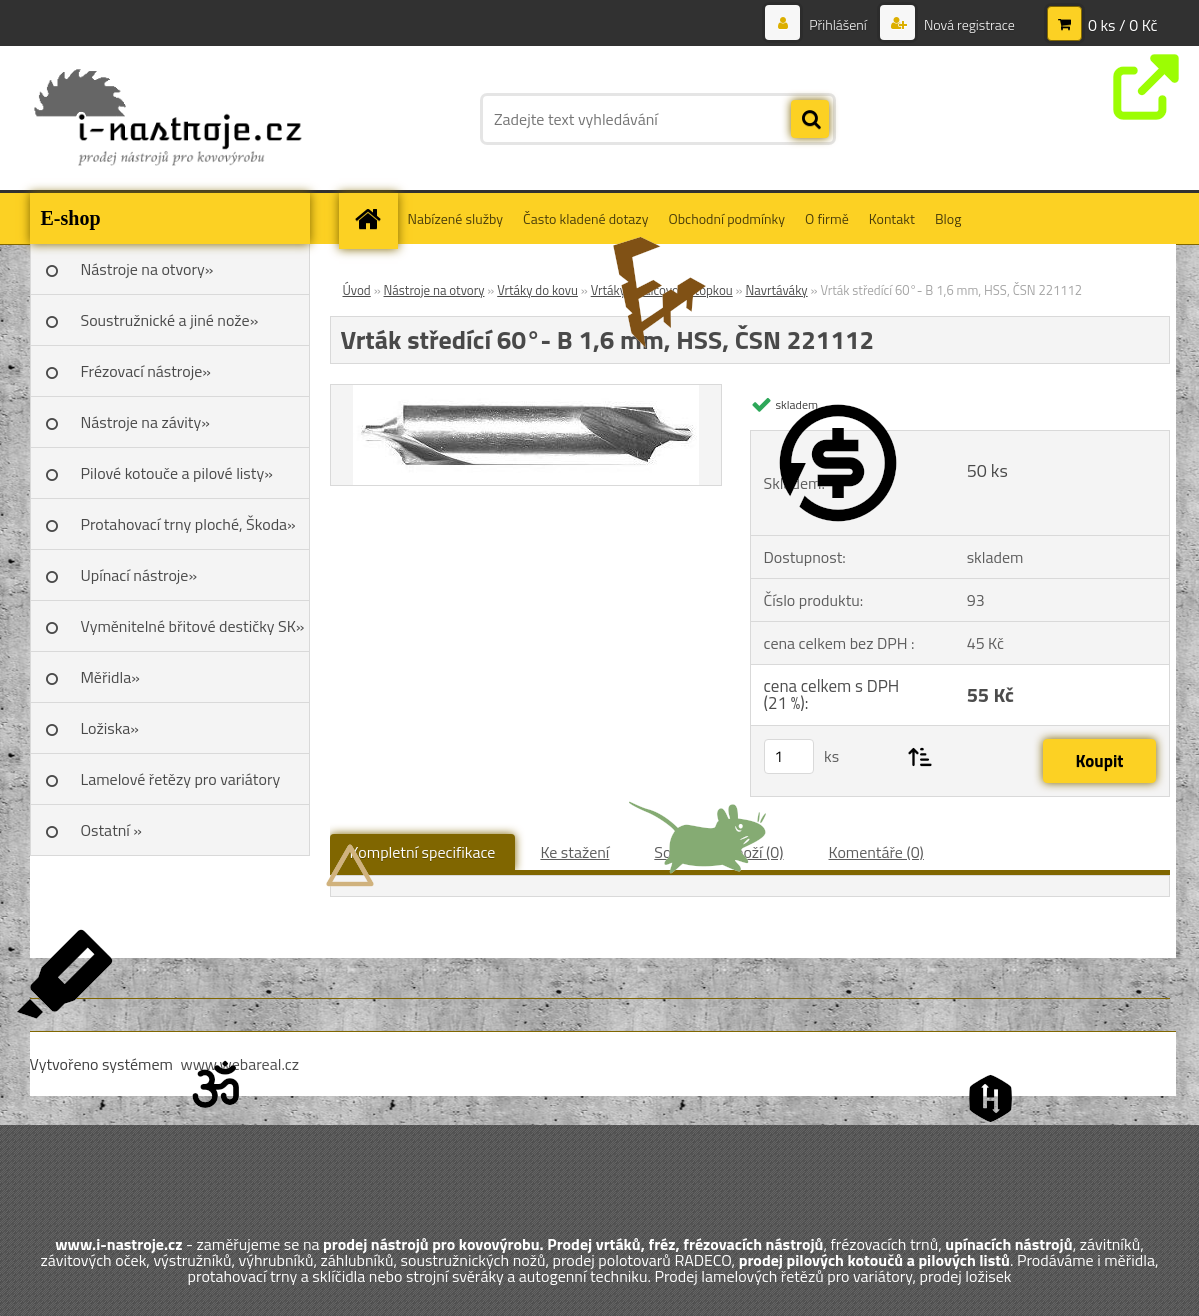 The image size is (1199, 1316). I want to click on sort items in ascending order, so click(920, 757).